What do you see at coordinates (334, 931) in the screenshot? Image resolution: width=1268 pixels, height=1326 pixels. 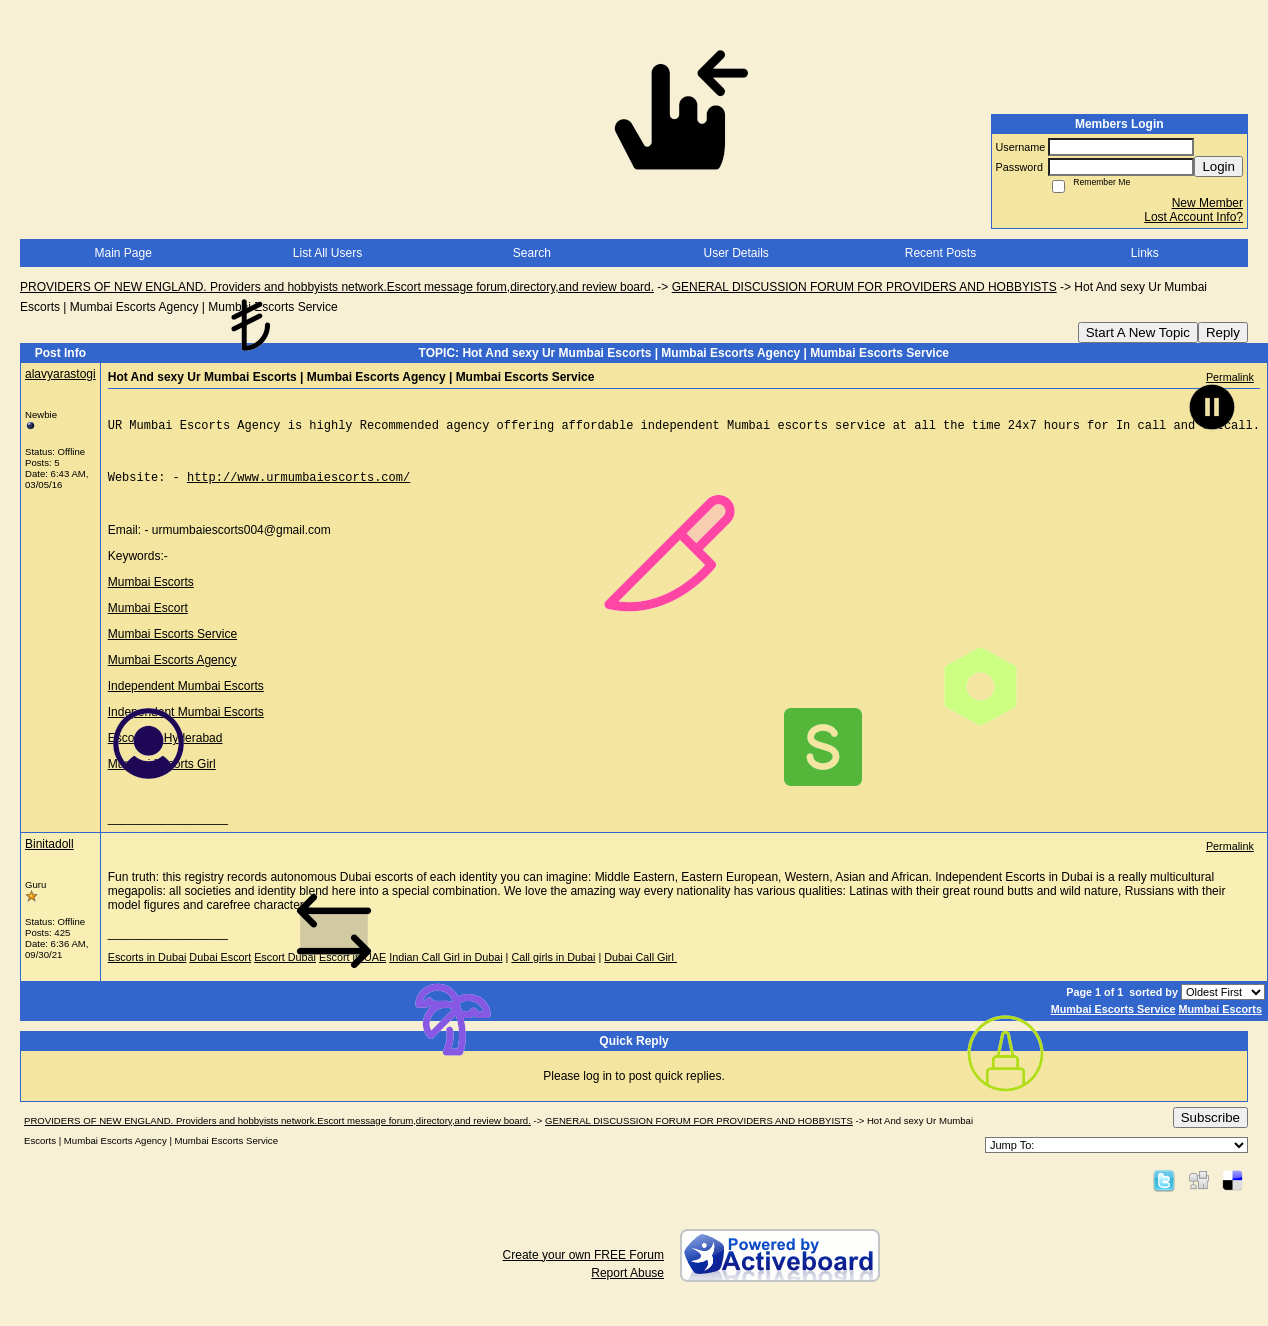 I see `swap or exchange items` at bounding box center [334, 931].